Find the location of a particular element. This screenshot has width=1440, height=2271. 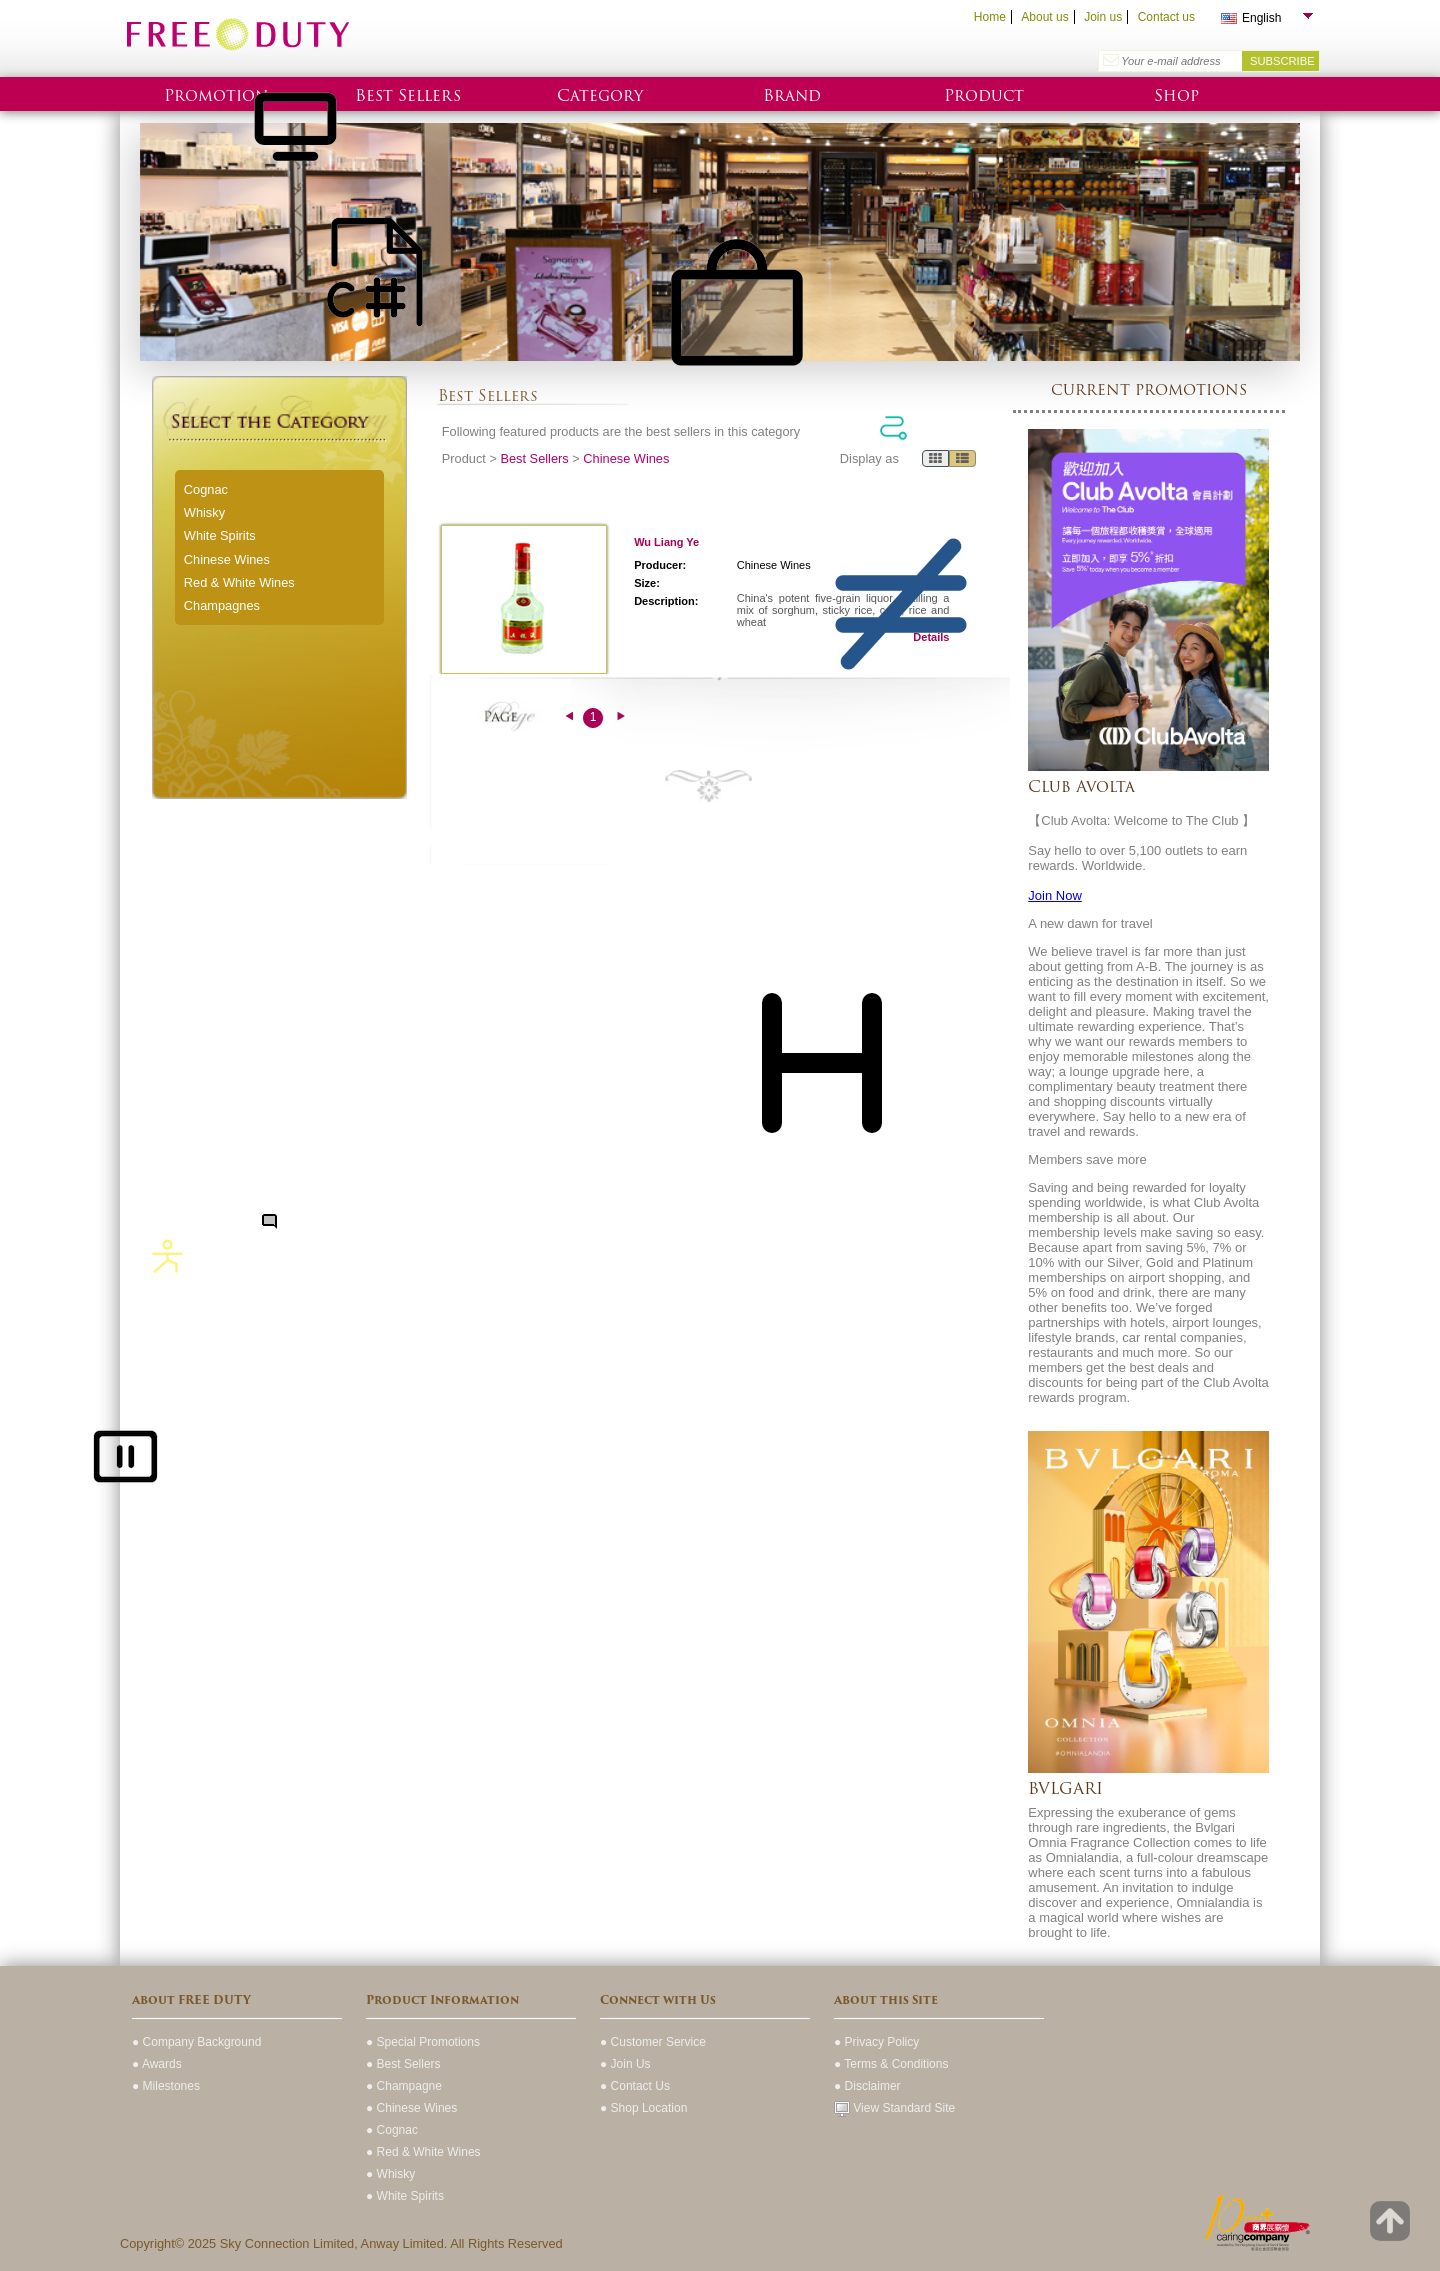

access tv or video streaming is located at coordinates (295, 124).